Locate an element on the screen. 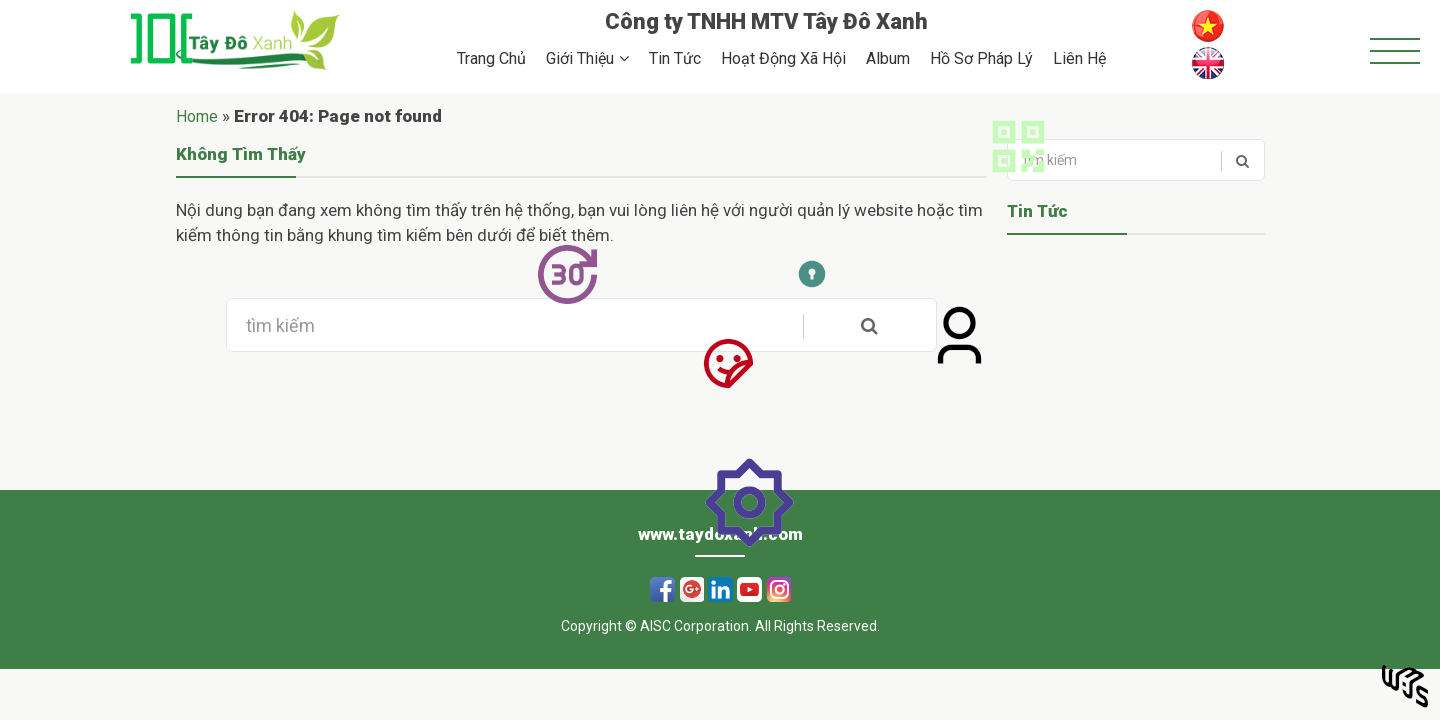  add a sticker to your message is located at coordinates (728, 363).